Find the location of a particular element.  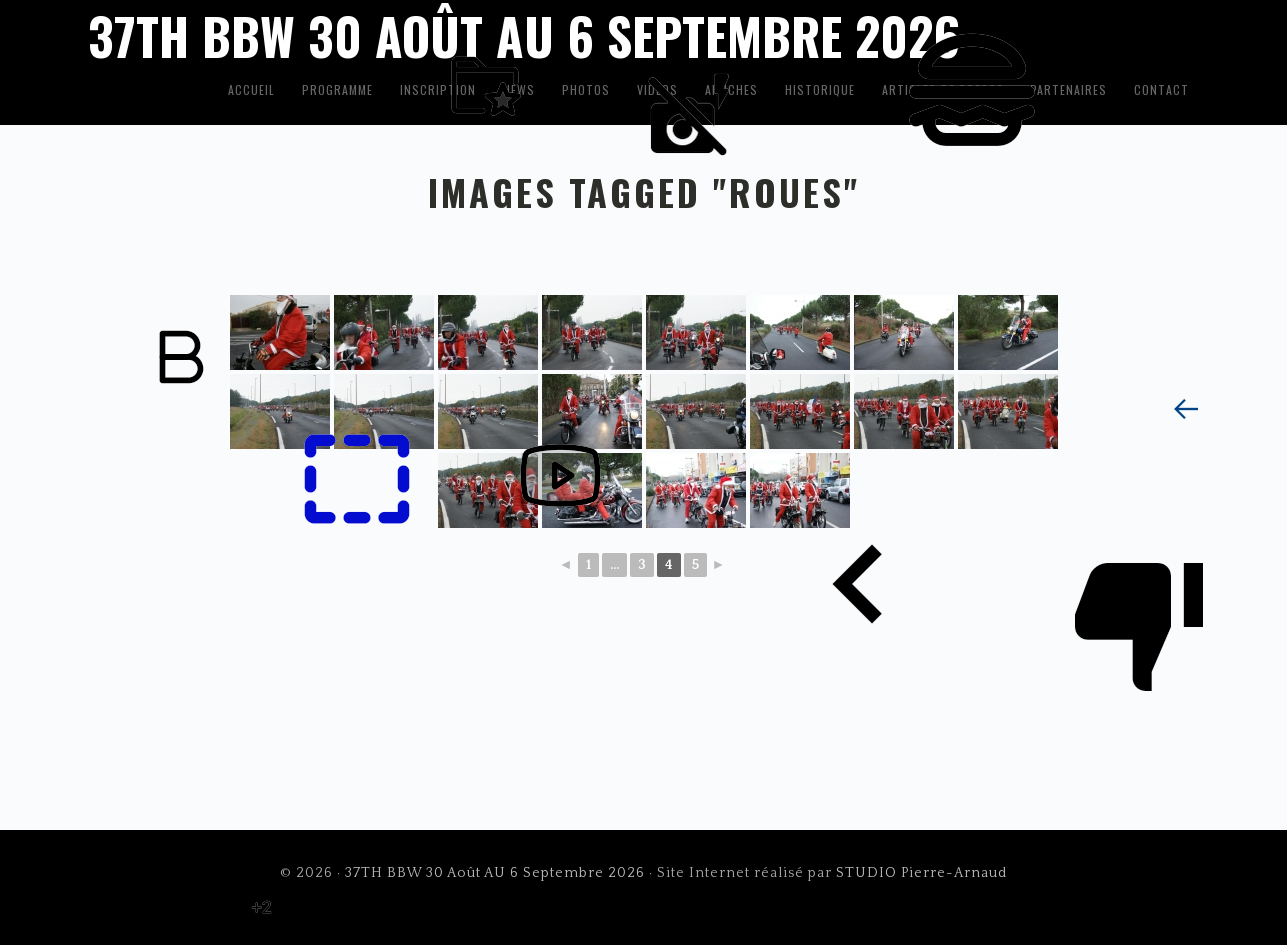

dislike or downvote content is located at coordinates (1139, 627).